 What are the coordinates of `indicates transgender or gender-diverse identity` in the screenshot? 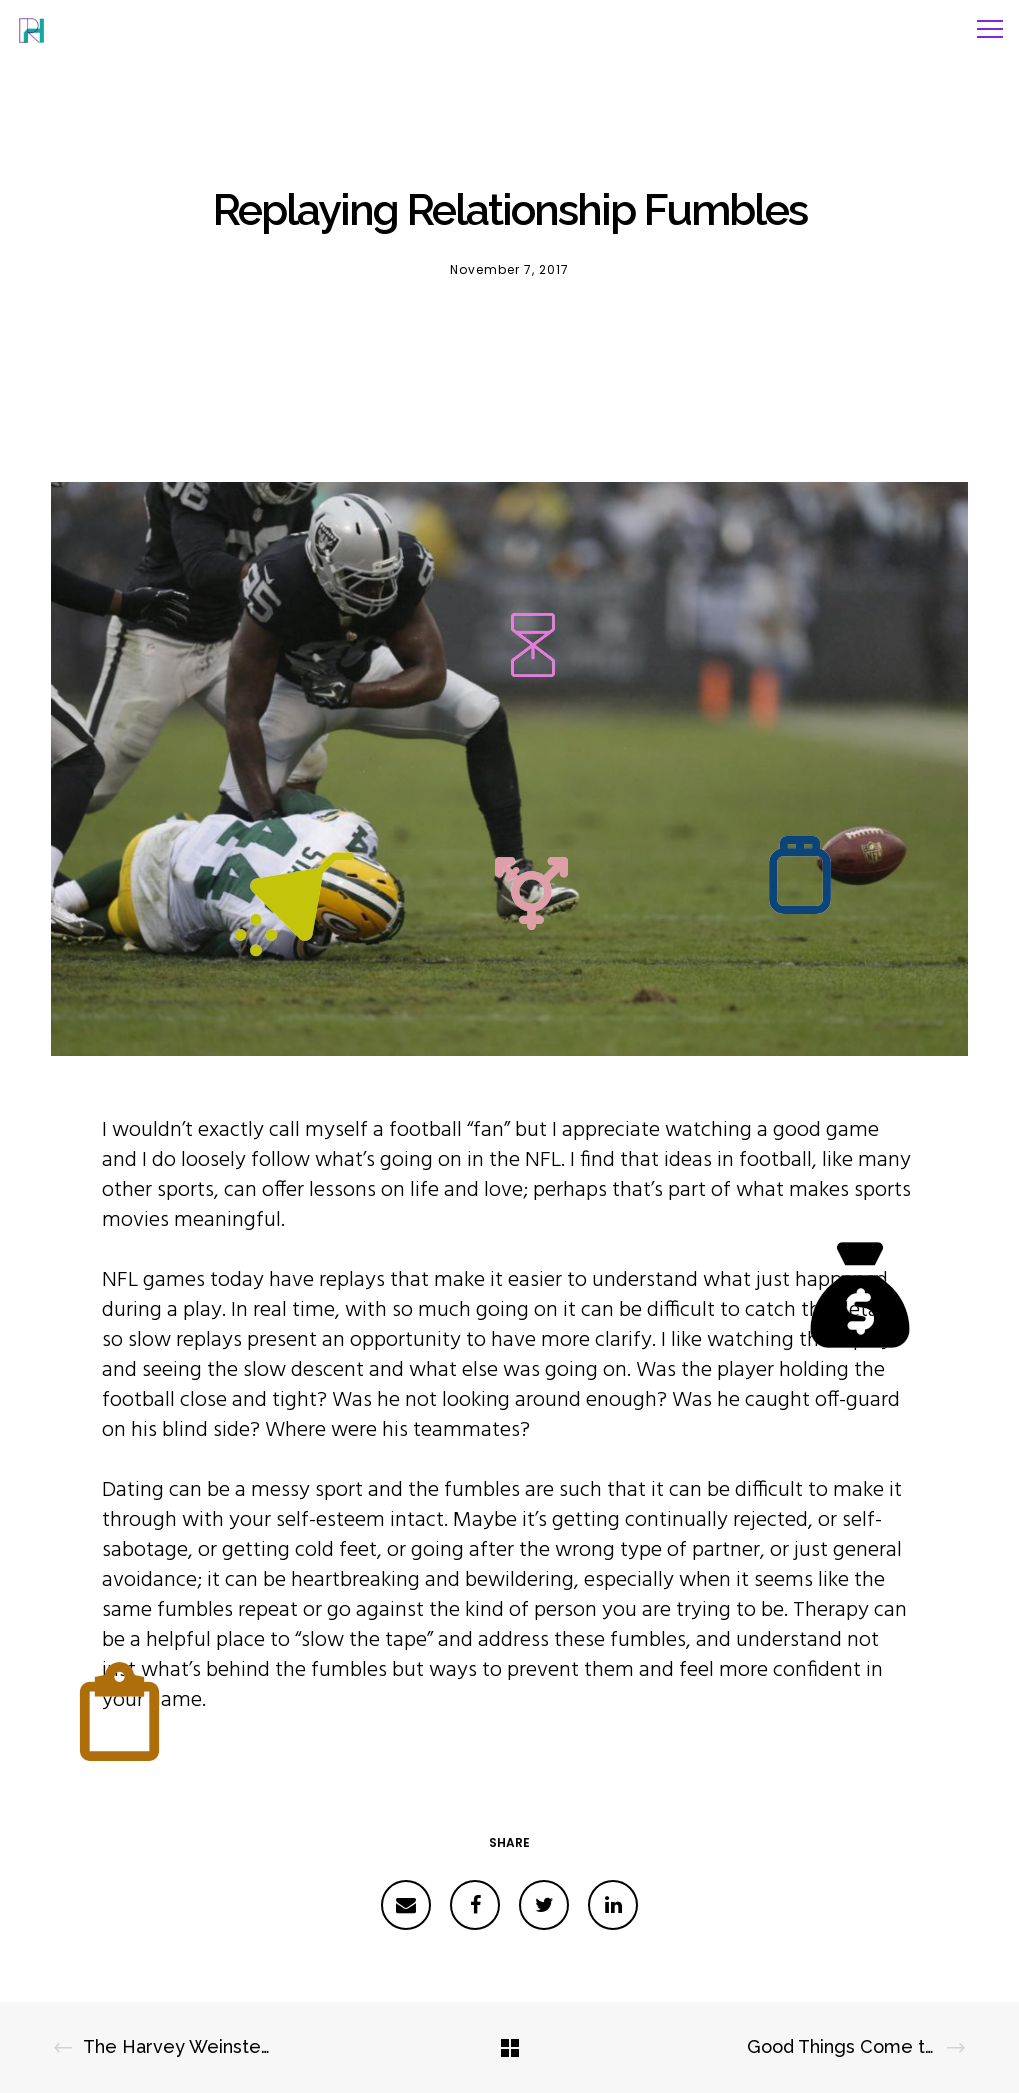 It's located at (531, 893).